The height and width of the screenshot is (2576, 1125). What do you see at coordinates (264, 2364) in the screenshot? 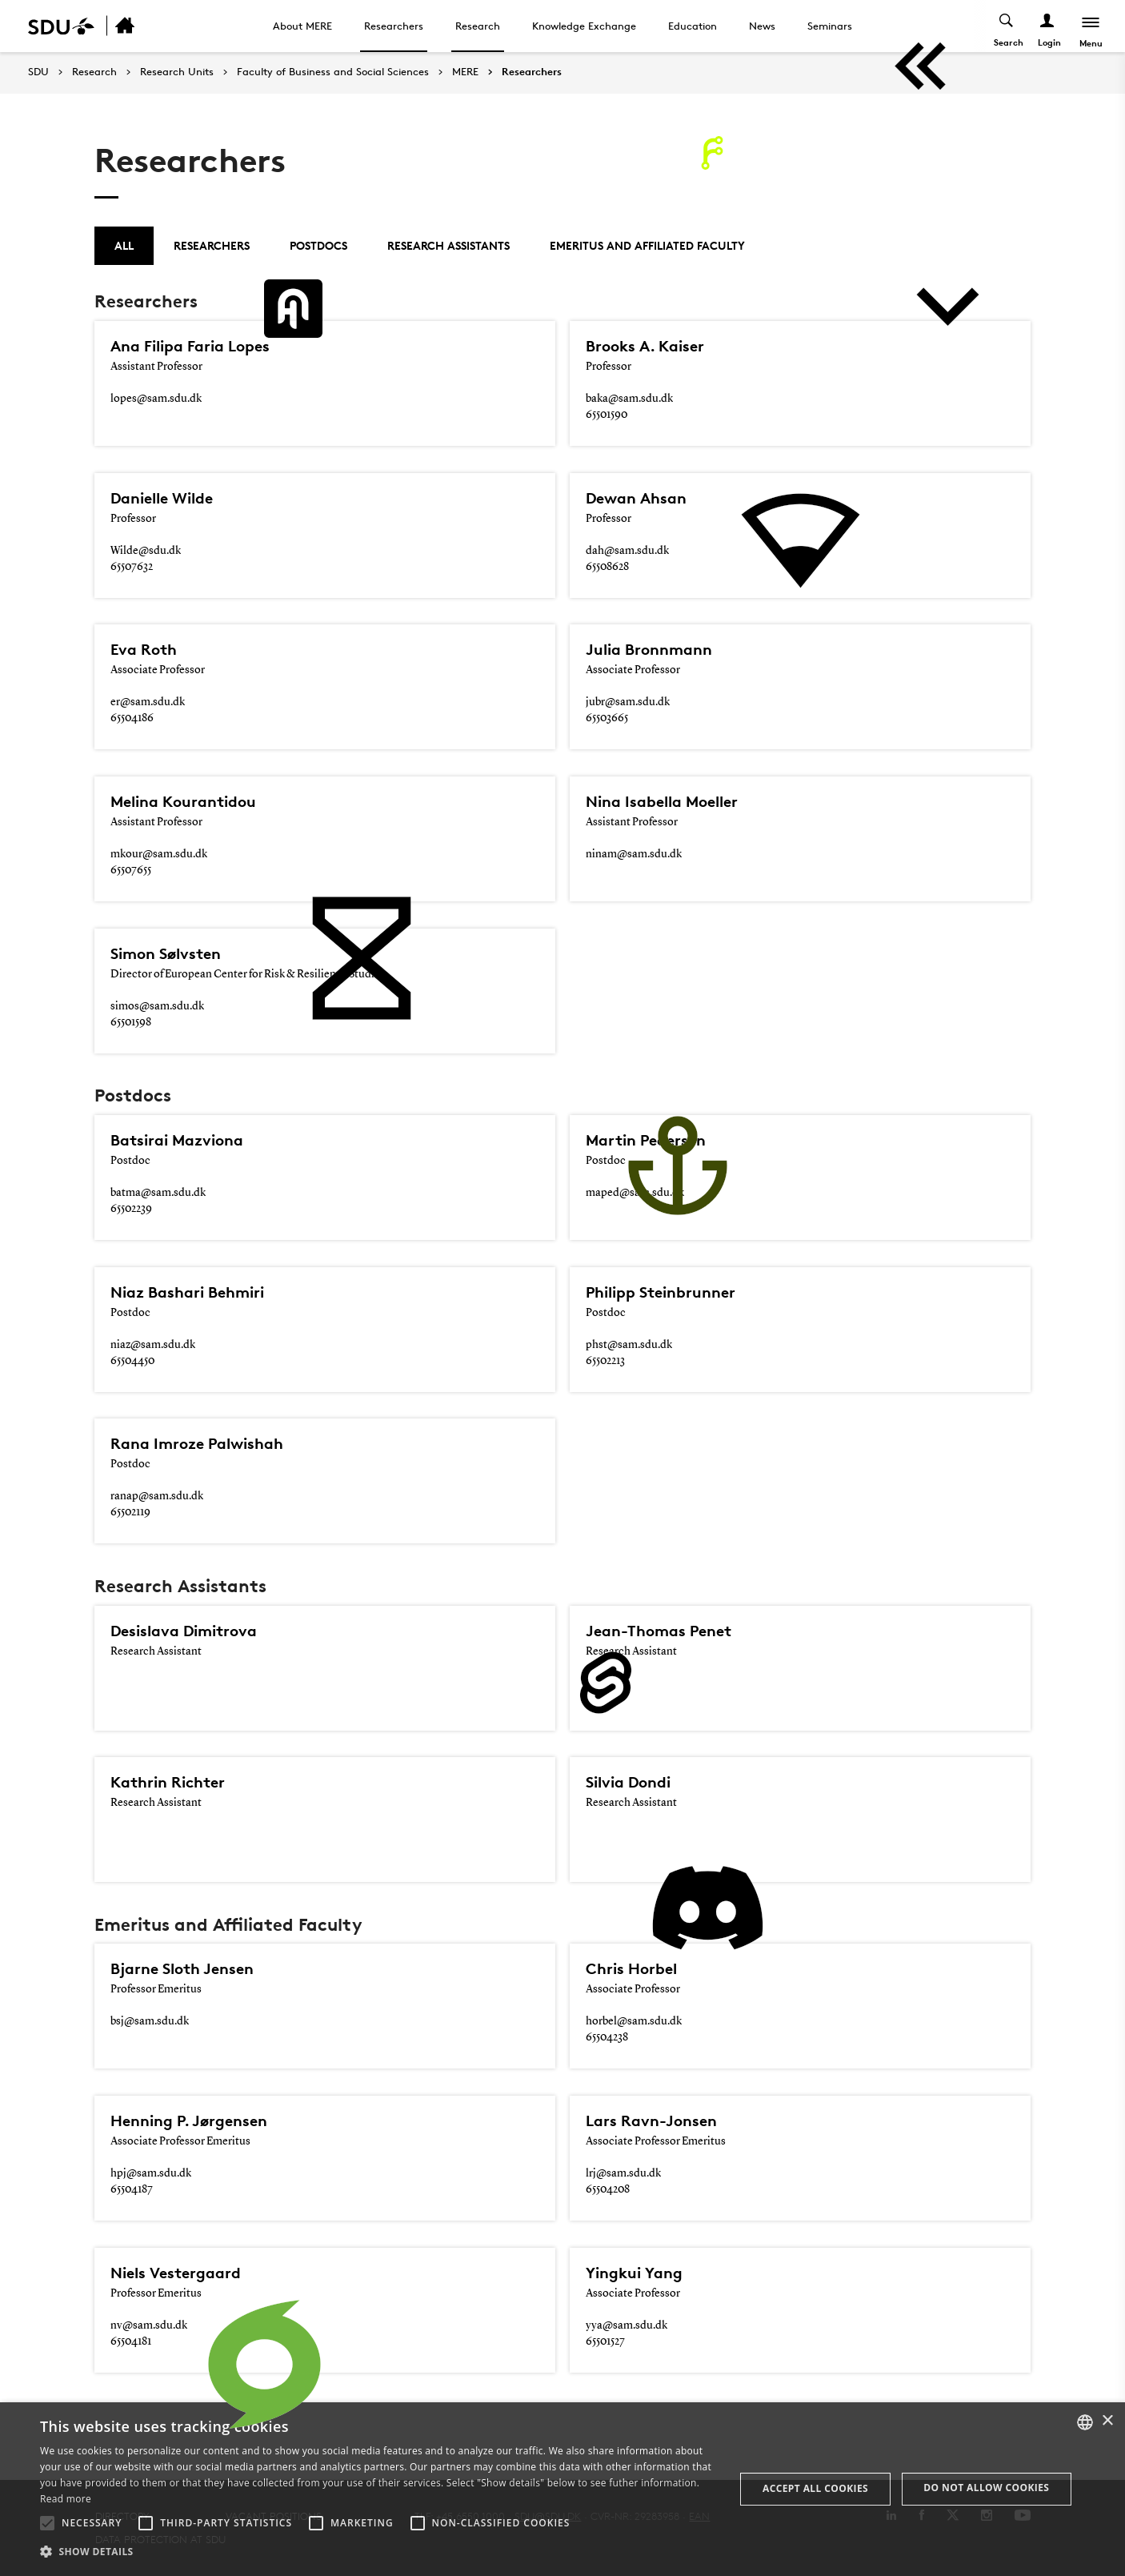
I see `indicates typhoon or hurricane weather alert` at bounding box center [264, 2364].